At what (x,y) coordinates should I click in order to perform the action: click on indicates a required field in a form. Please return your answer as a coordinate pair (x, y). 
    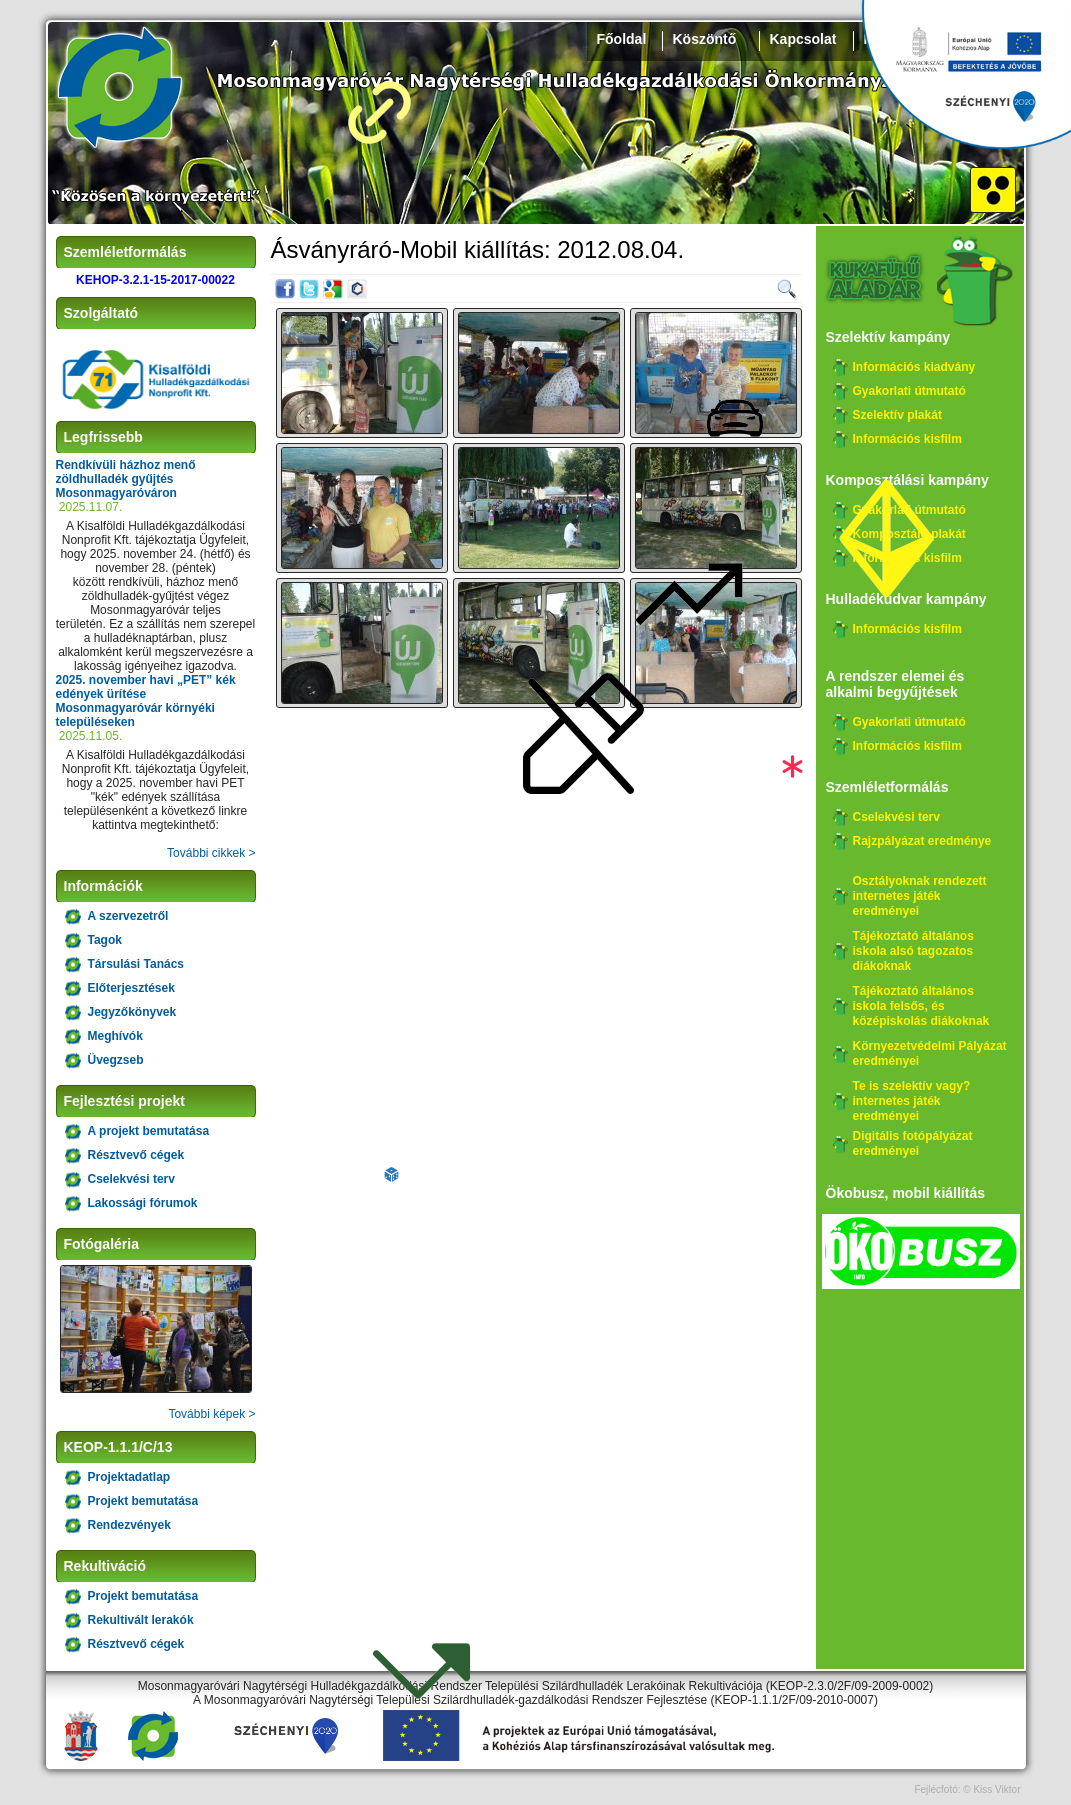
    Looking at the image, I should click on (792, 766).